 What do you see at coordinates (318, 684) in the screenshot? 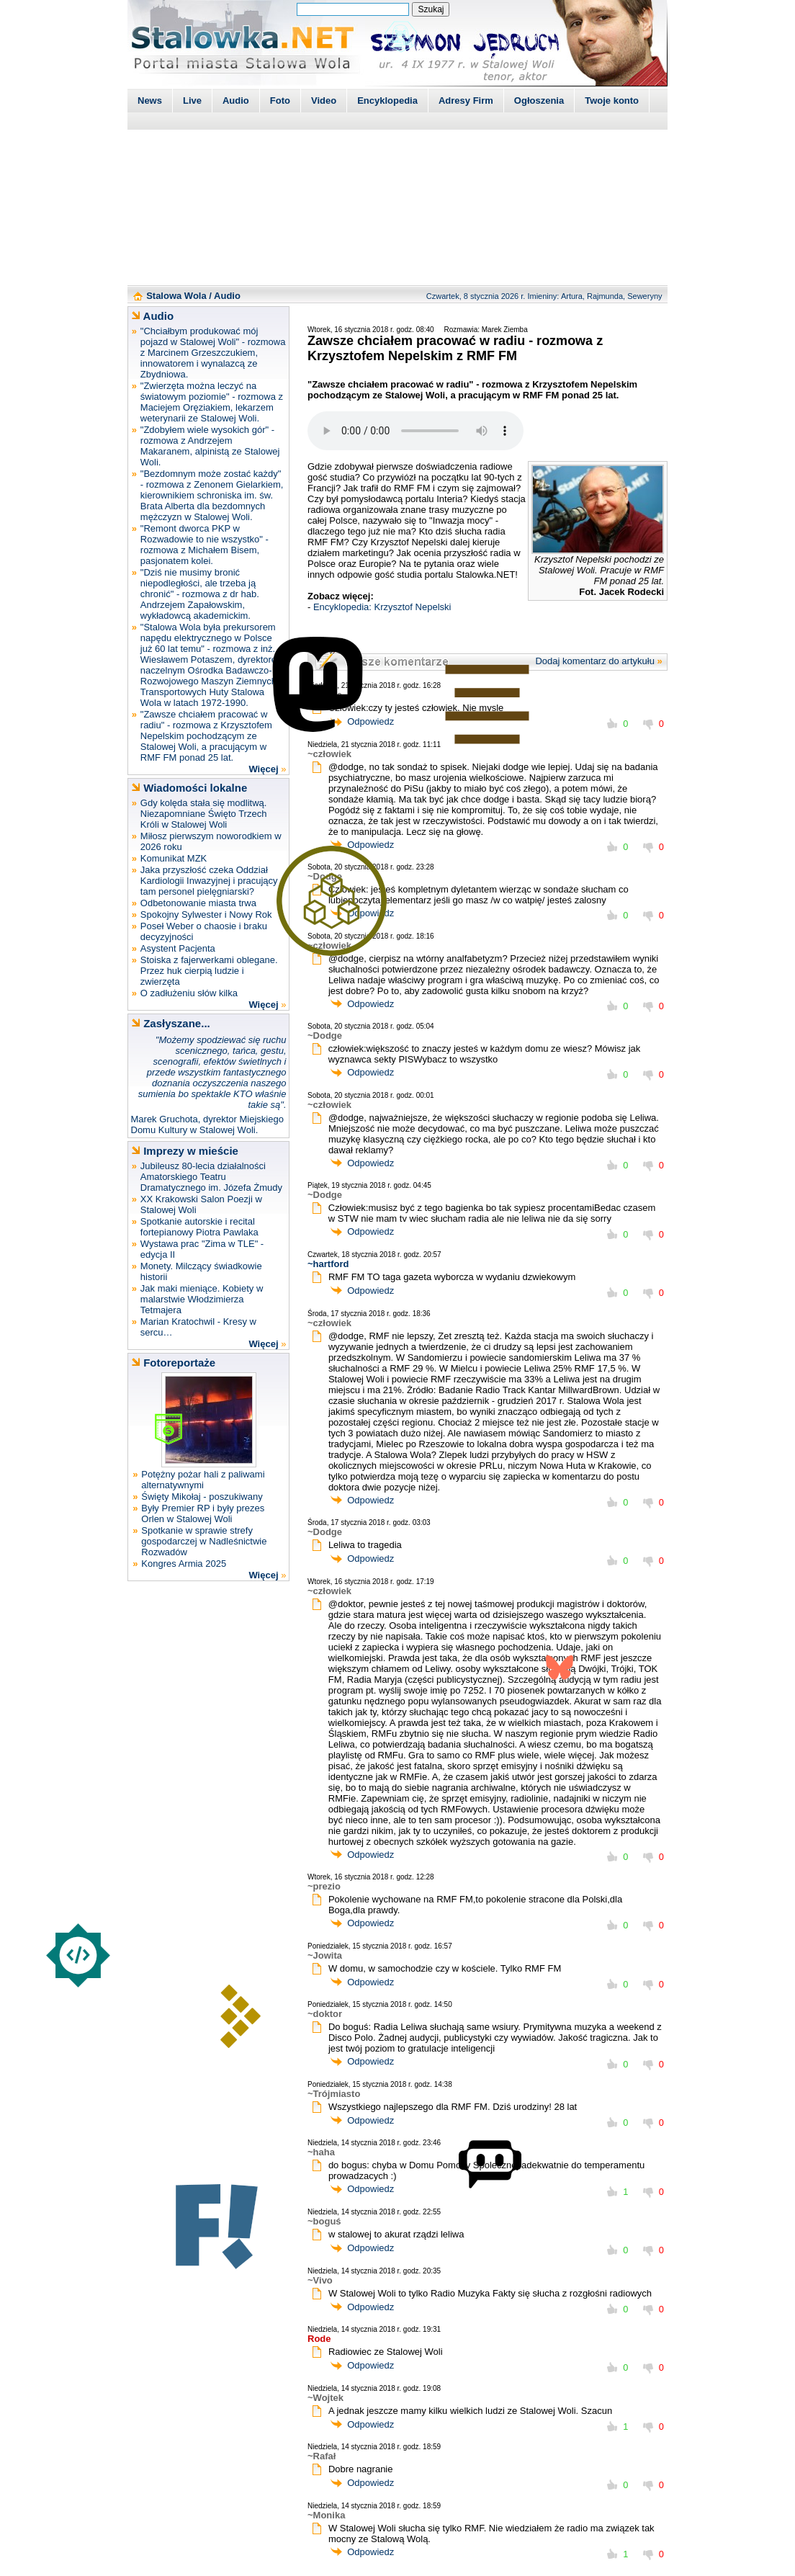
I see `open the Mastodon app` at bounding box center [318, 684].